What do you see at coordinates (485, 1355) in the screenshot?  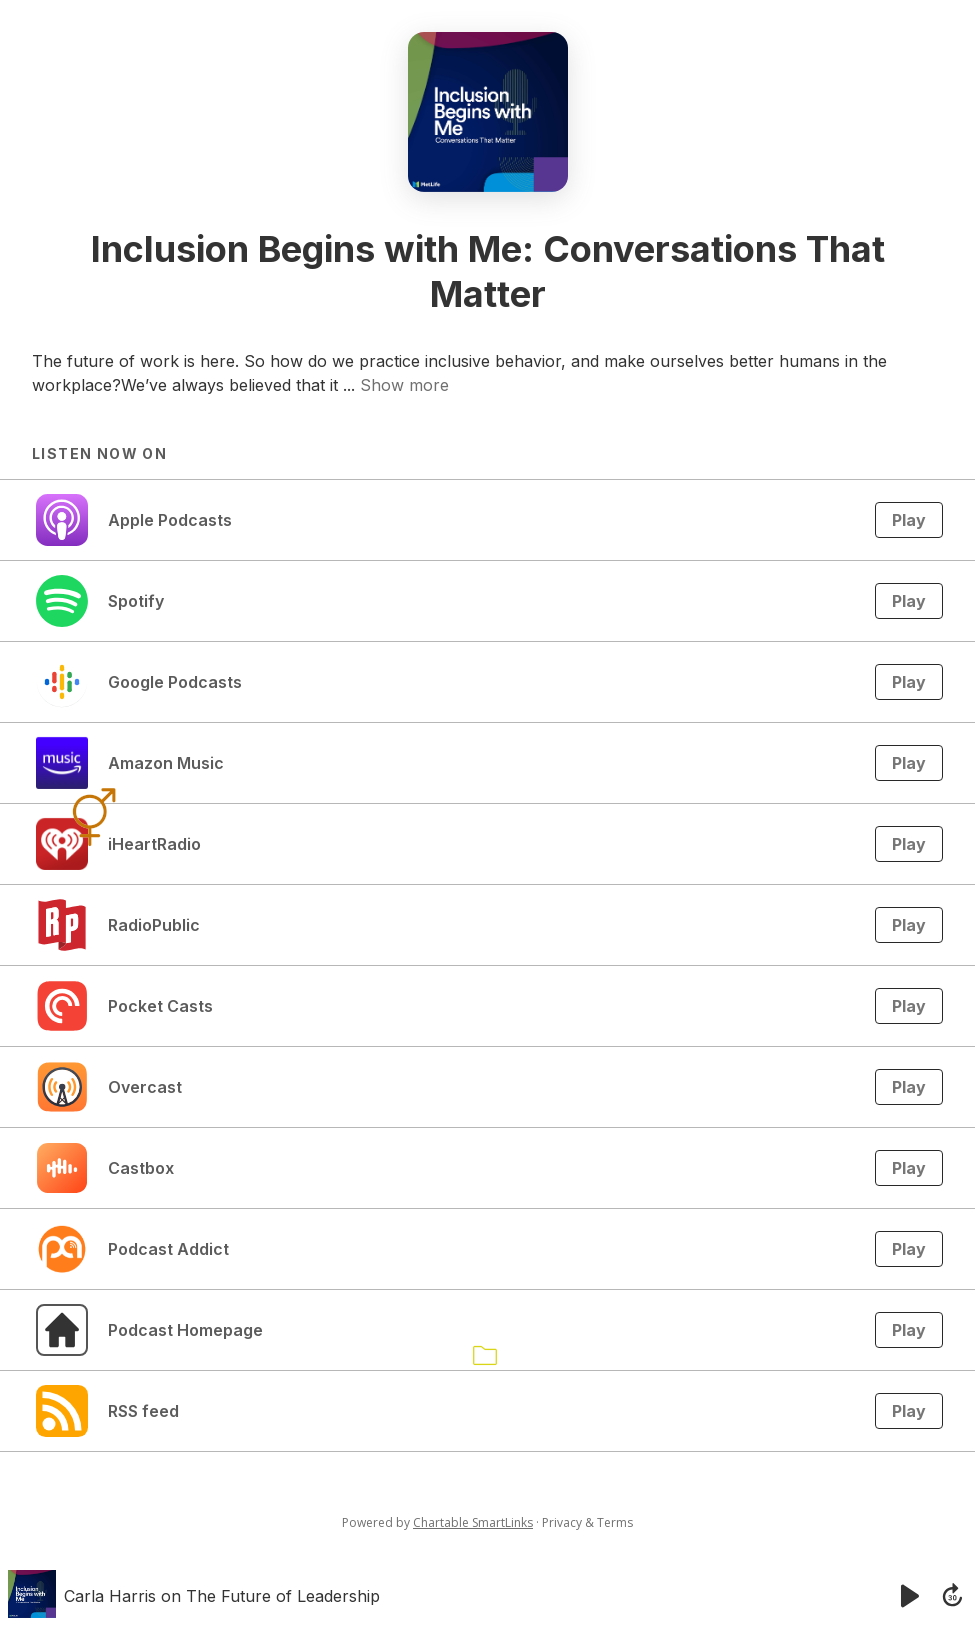 I see `access folder contents` at bounding box center [485, 1355].